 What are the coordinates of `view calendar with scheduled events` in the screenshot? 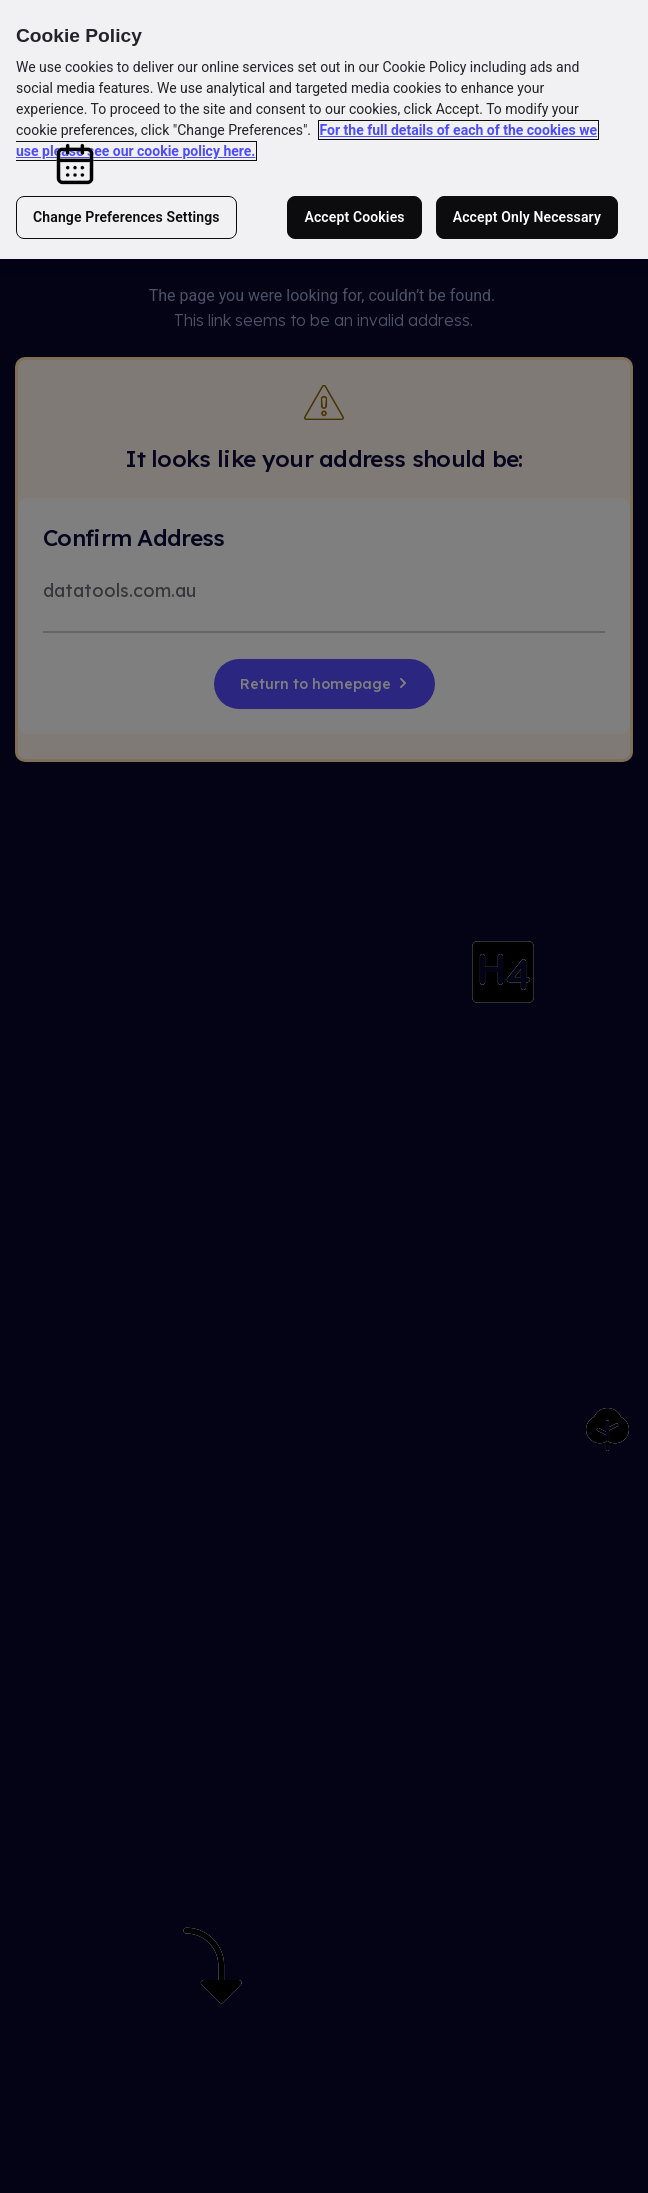 It's located at (75, 164).